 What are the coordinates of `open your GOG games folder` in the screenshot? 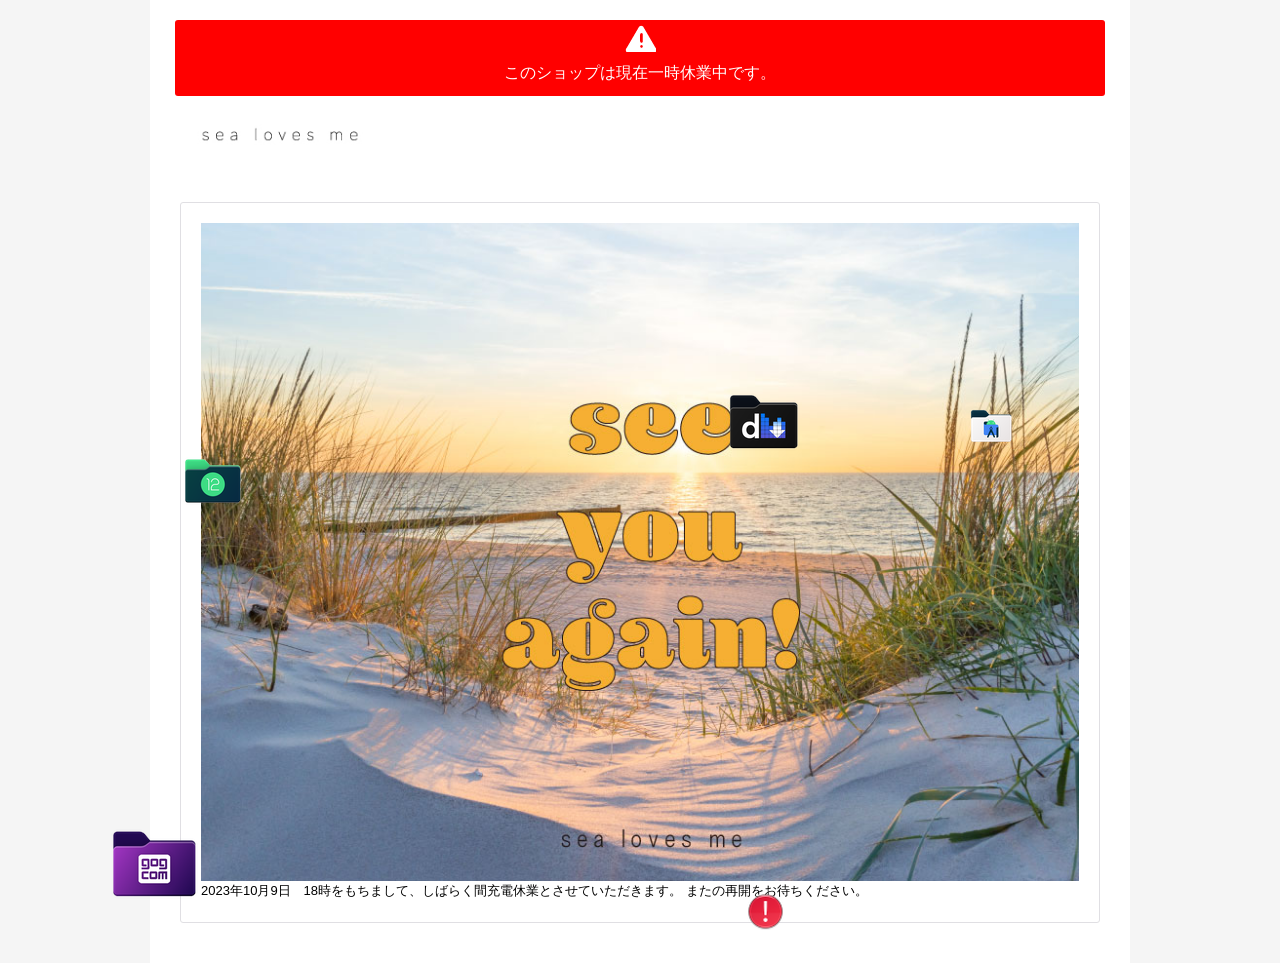 It's located at (154, 866).